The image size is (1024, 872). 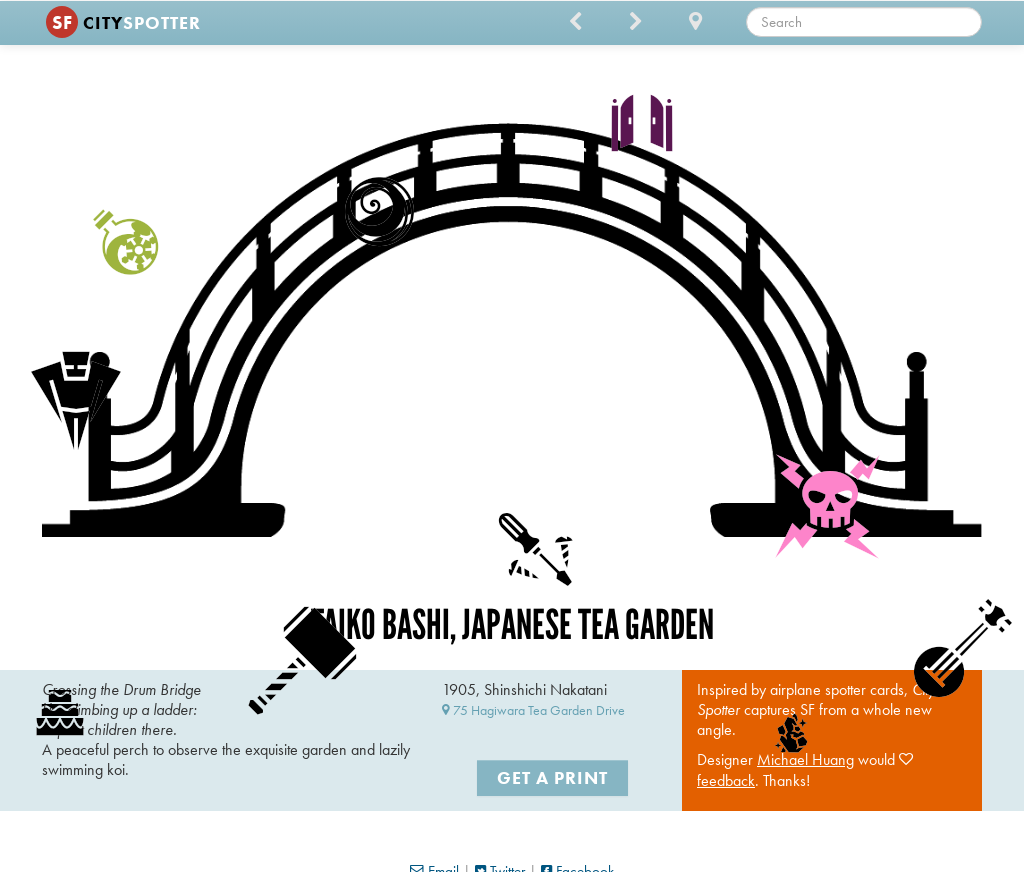 I want to click on enter a new area or level, so click(x=642, y=121).